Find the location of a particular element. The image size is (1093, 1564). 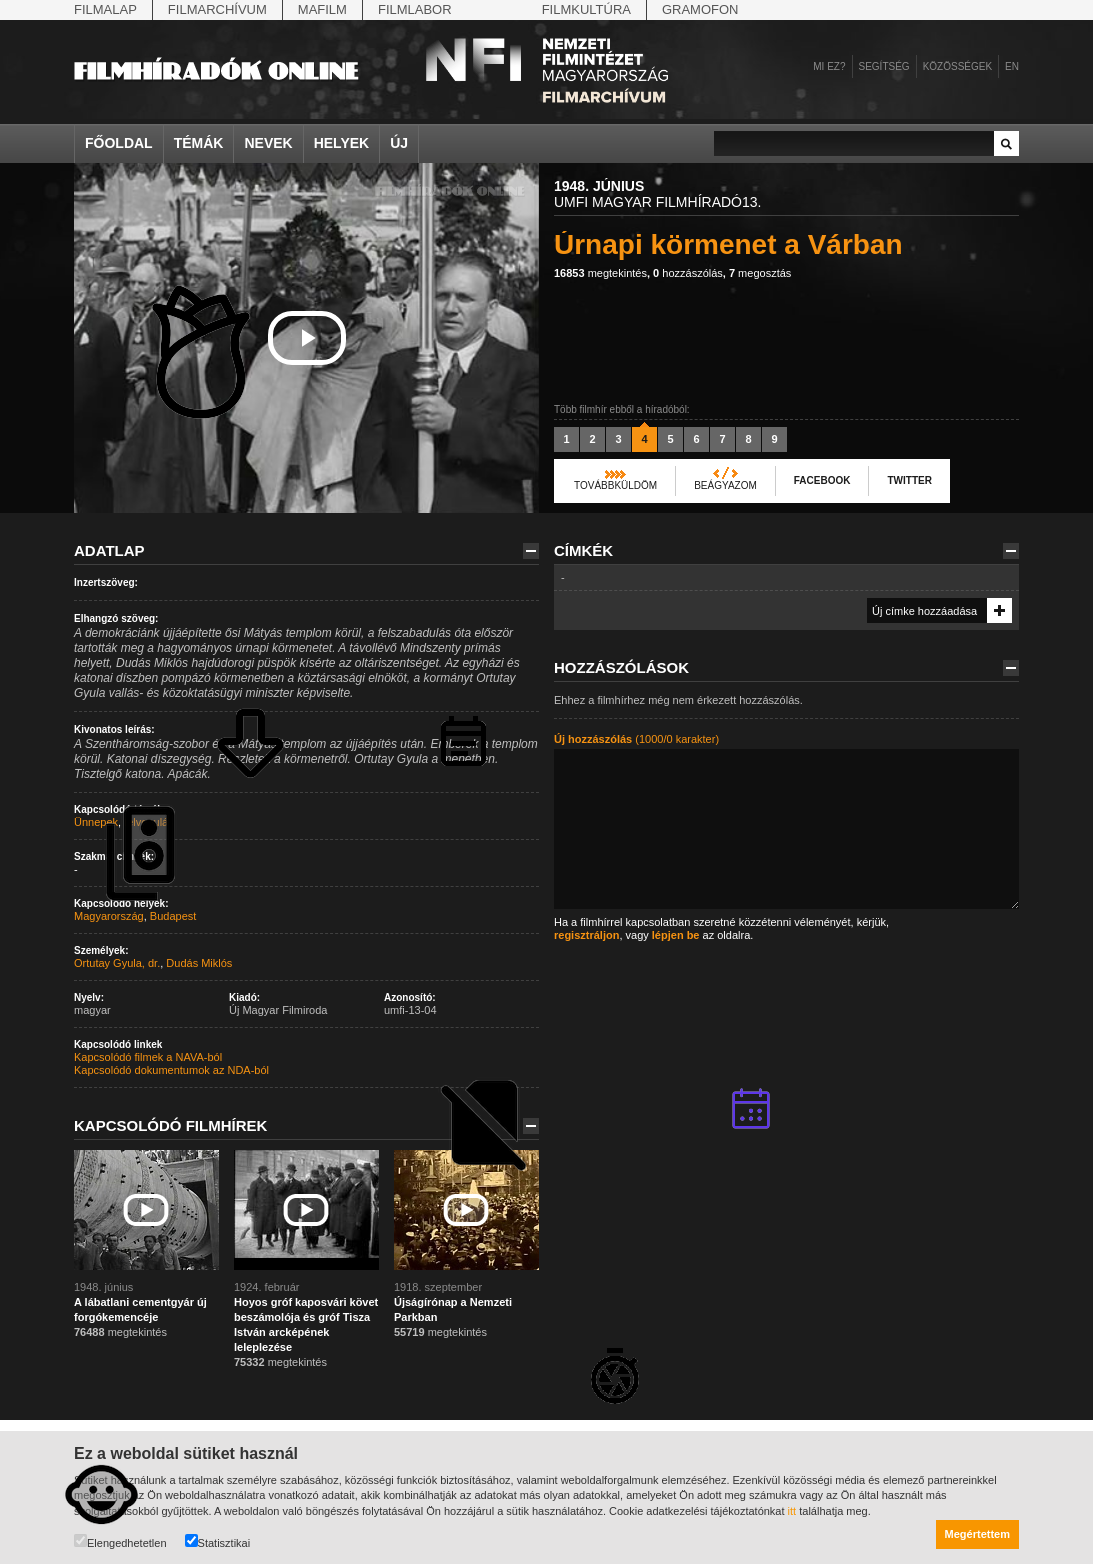

no SIM card detected is located at coordinates (484, 1122).